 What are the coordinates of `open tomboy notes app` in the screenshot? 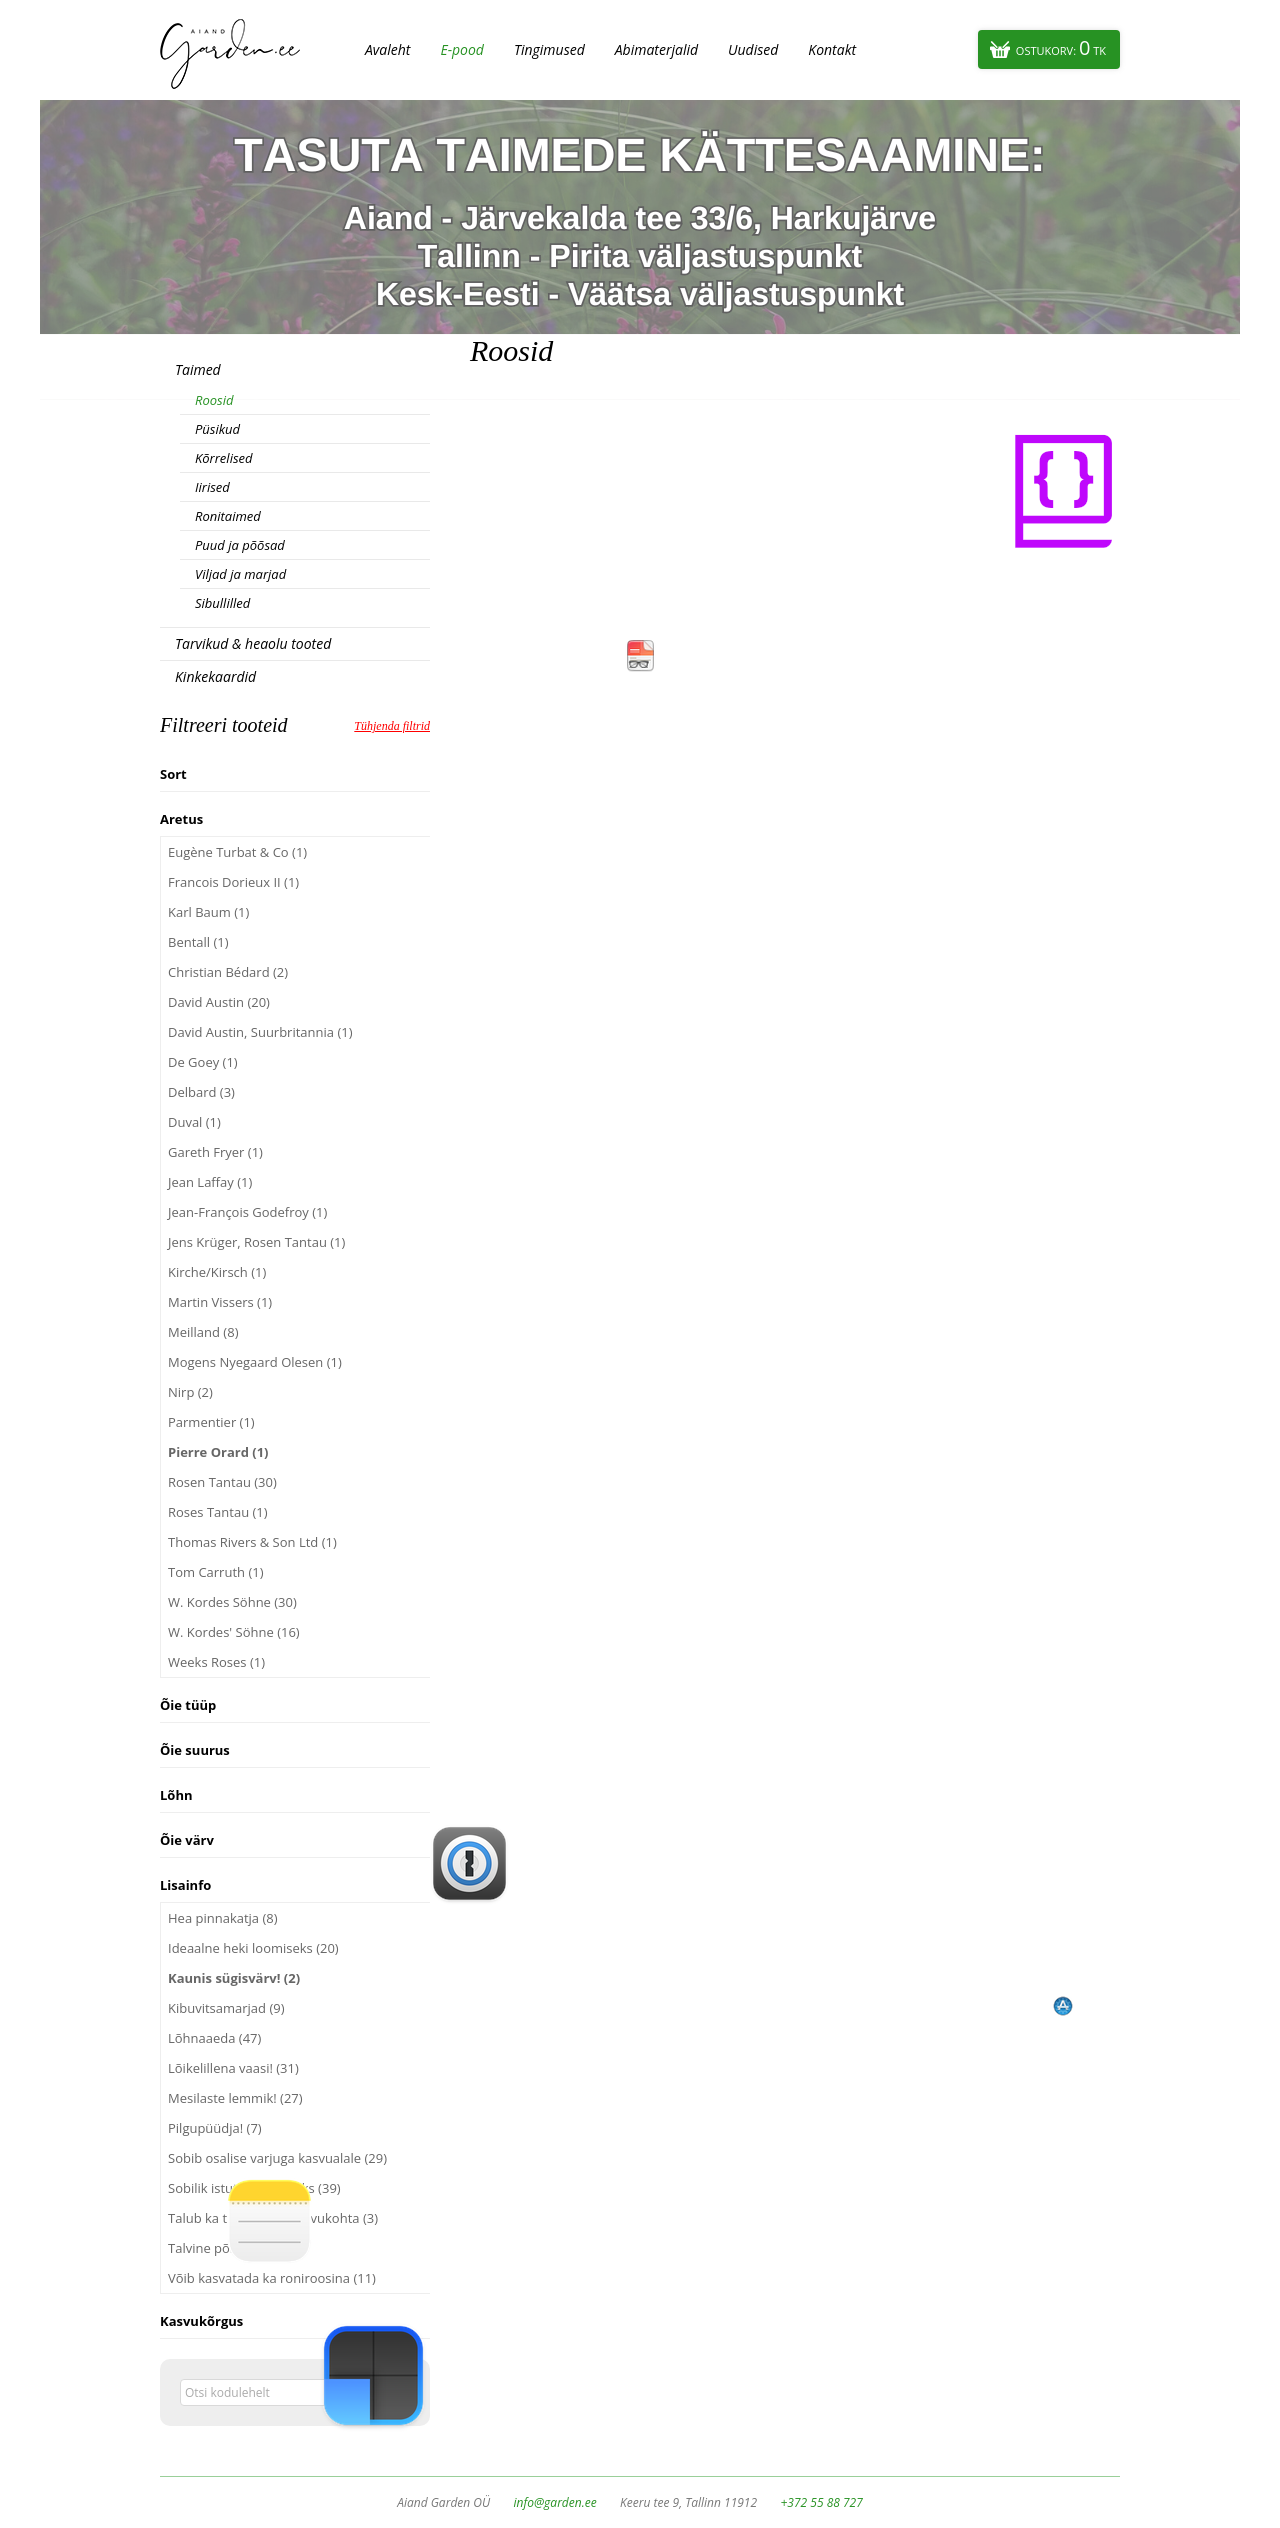 It's located at (269, 2221).